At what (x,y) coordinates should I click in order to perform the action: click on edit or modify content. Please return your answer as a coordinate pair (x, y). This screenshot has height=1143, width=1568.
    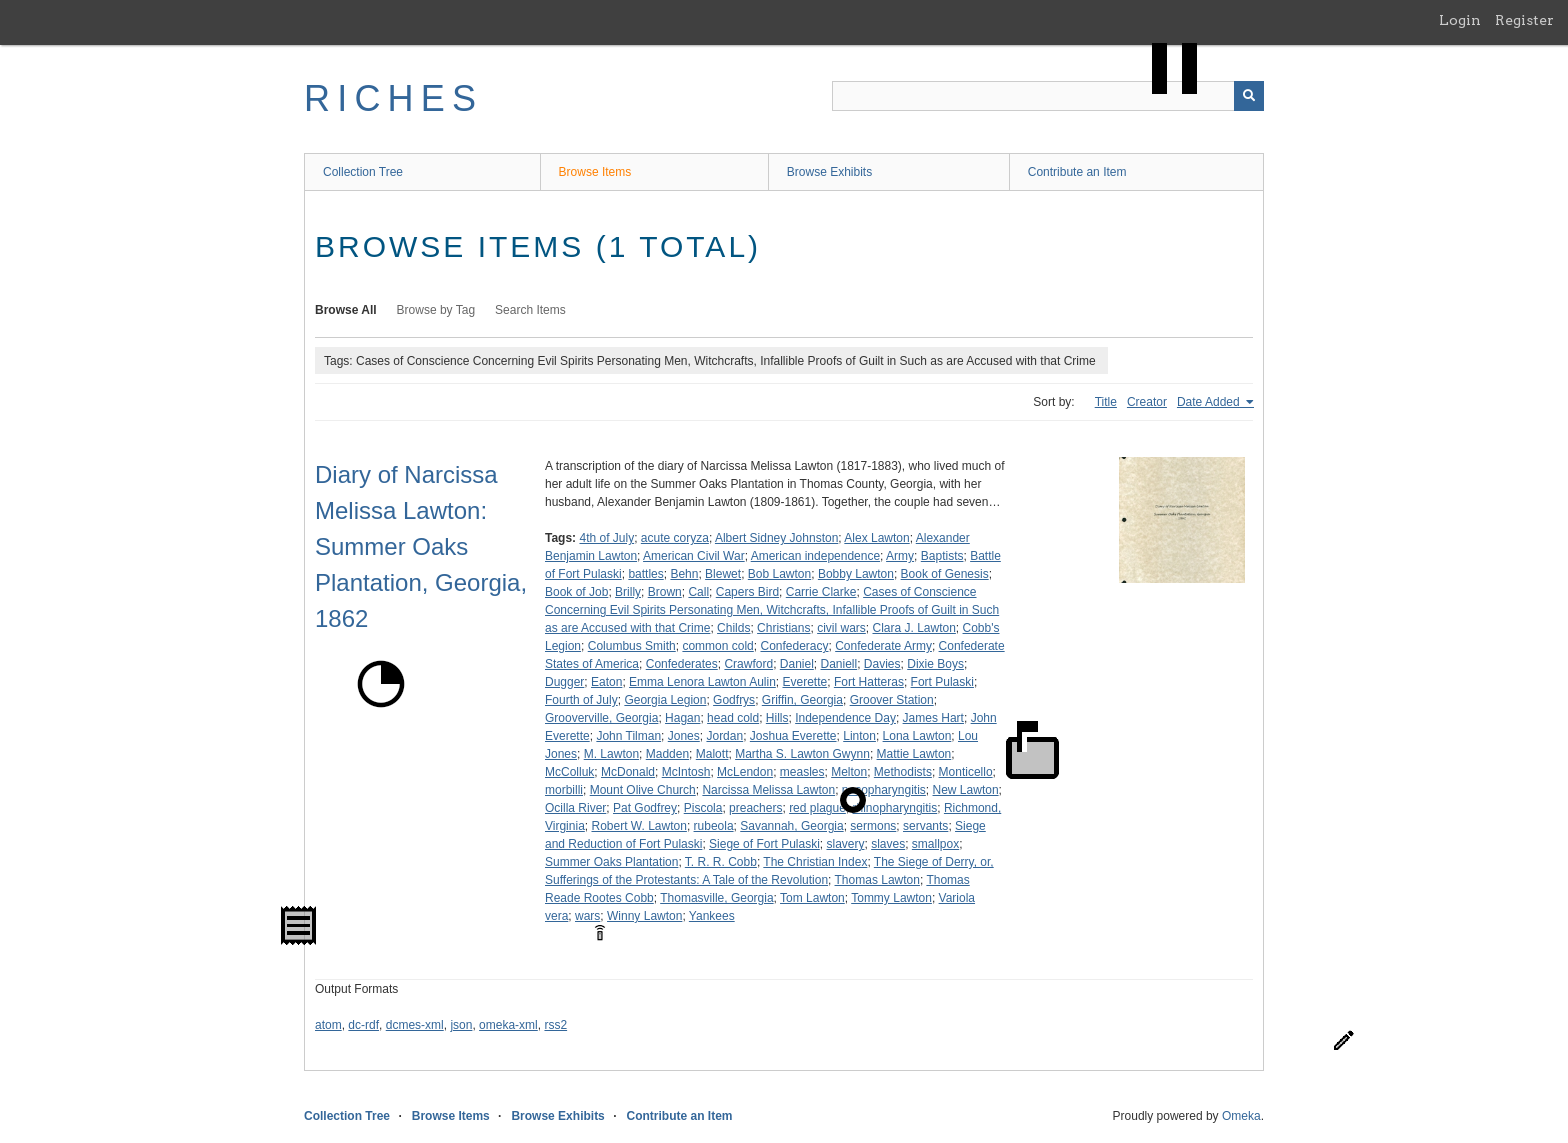
    Looking at the image, I should click on (1344, 1040).